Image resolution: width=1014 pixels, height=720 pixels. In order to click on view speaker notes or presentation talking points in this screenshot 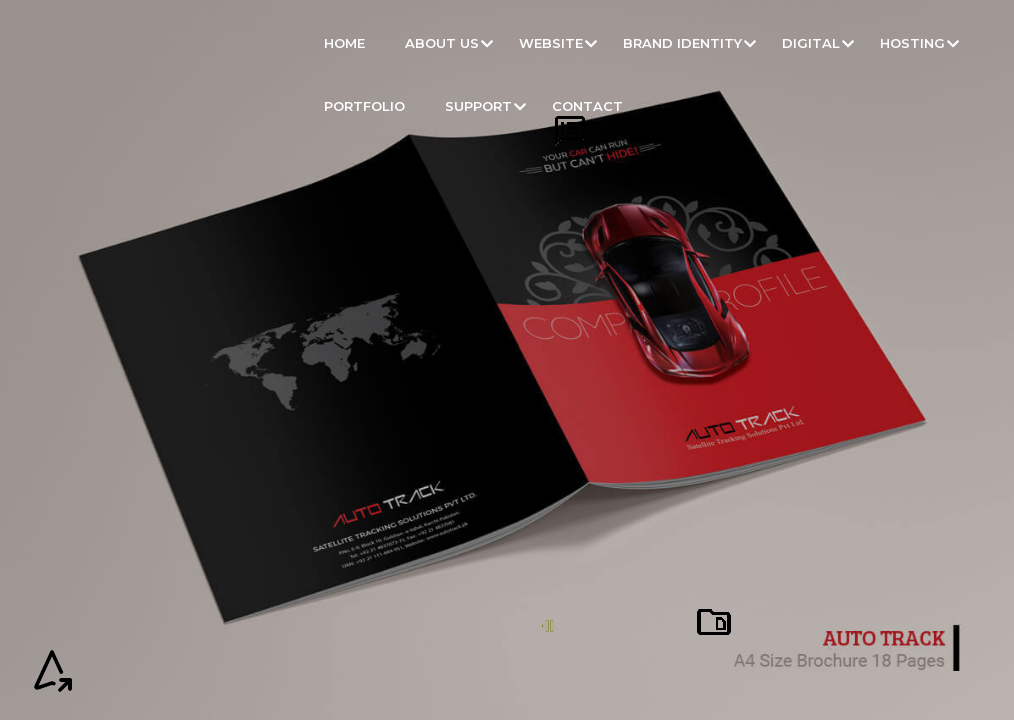, I will do `click(570, 131)`.